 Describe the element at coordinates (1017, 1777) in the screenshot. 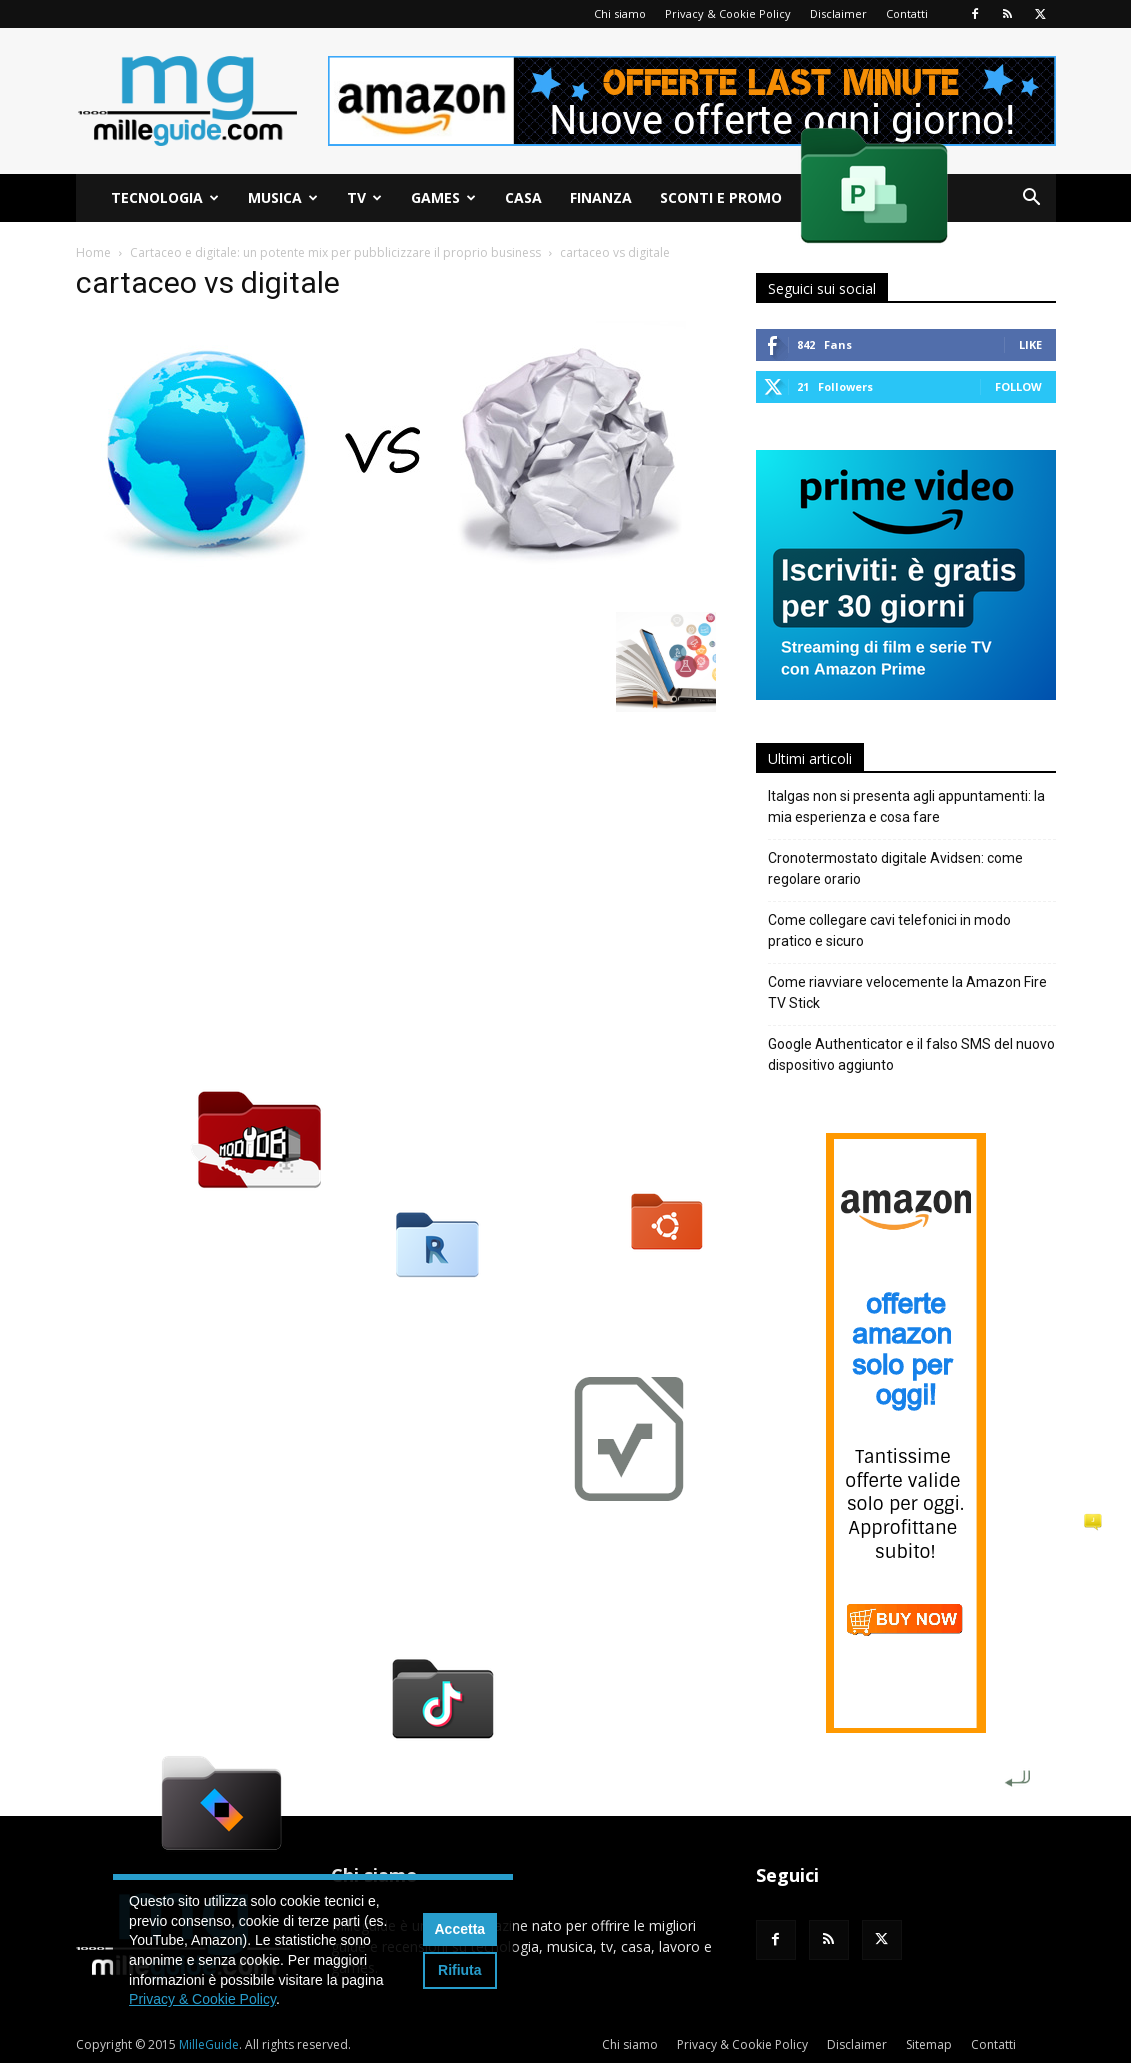

I see `reply to all recipients of an email` at that location.